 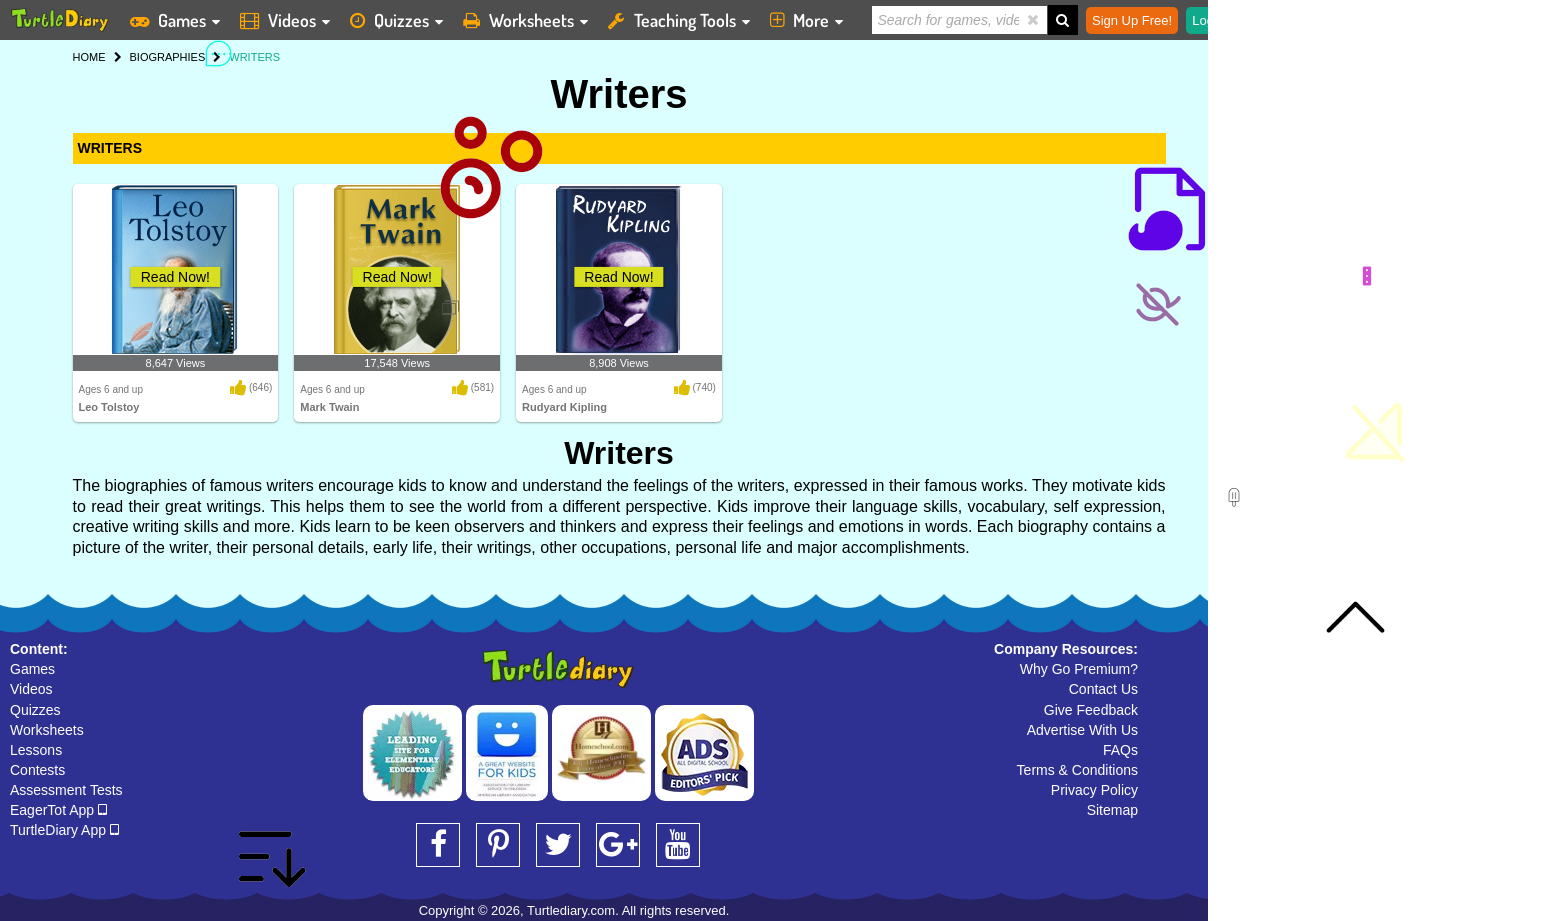 I want to click on view stacked cards or layers, so click(x=450, y=307).